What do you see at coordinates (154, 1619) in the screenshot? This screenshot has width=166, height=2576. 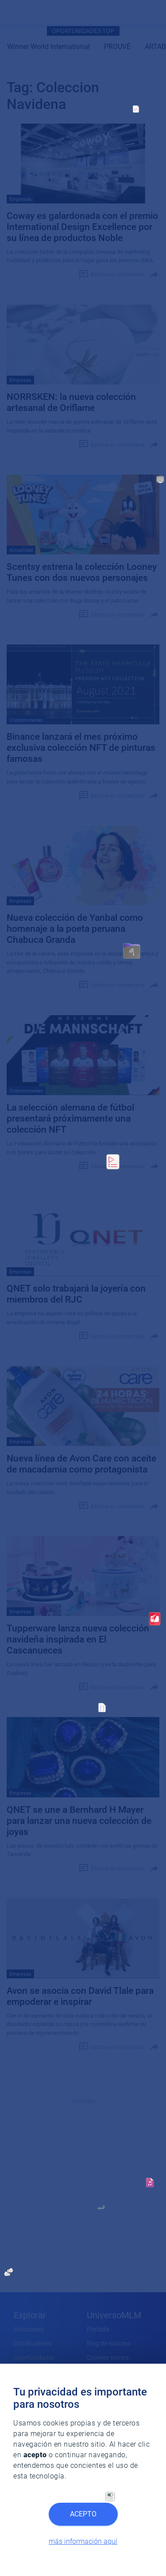 I see `an EPS image file` at bounding box center [154, 1619].